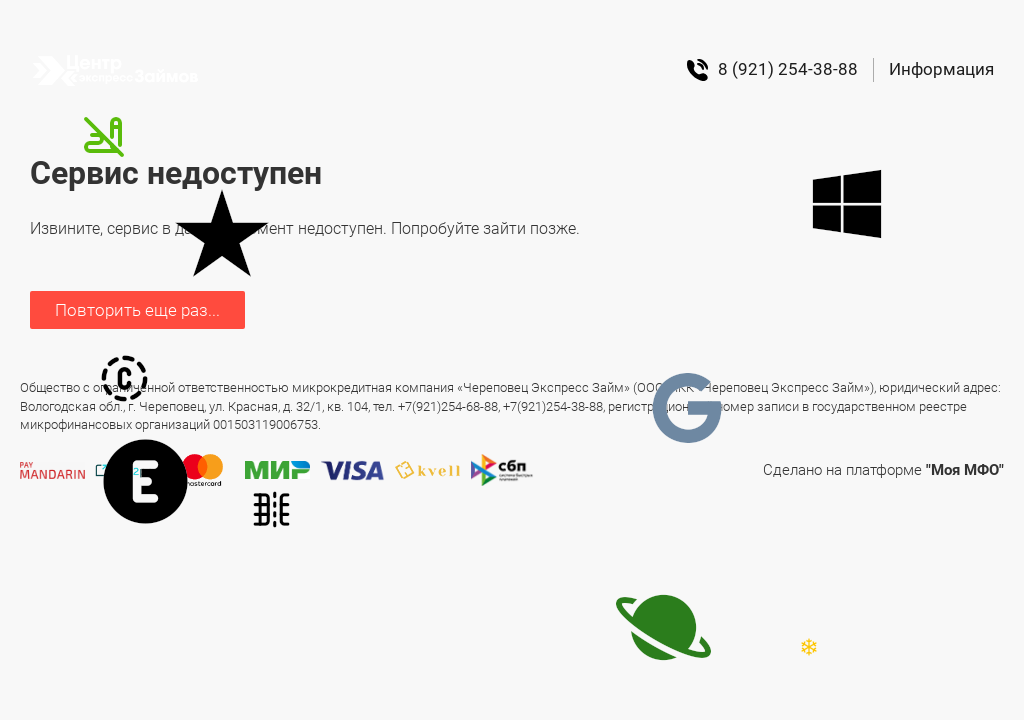  I want to click on writing or editing is disabled, so click(104, 137).